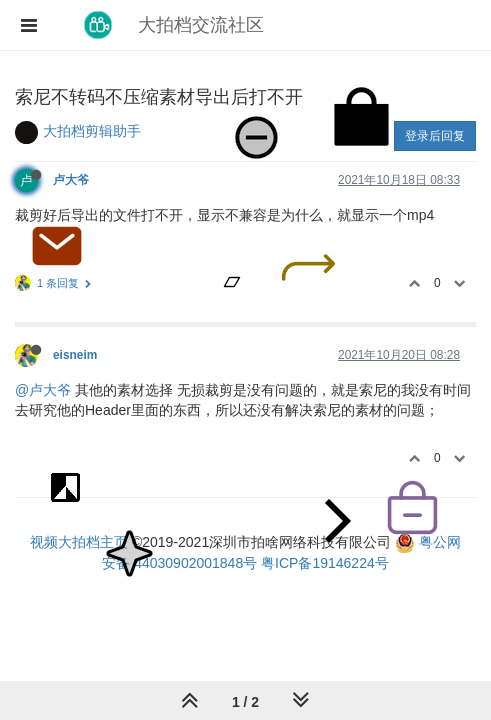  What do you see at coordinates (338, 521) in the screenshot?
I see `navigate to the next item or screen` at bounding box center [338, 521].